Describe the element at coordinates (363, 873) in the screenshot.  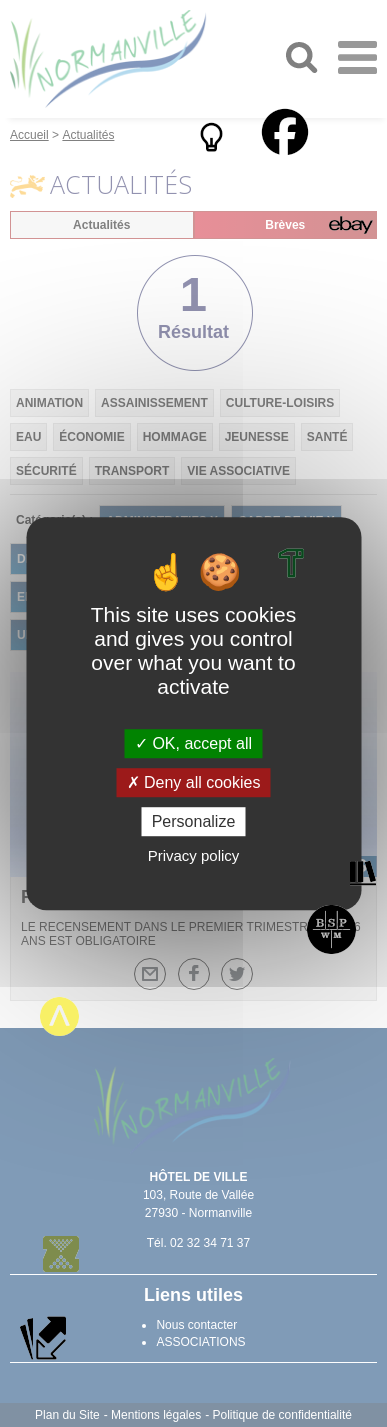
I see `open the StoryGraph app` at that location.